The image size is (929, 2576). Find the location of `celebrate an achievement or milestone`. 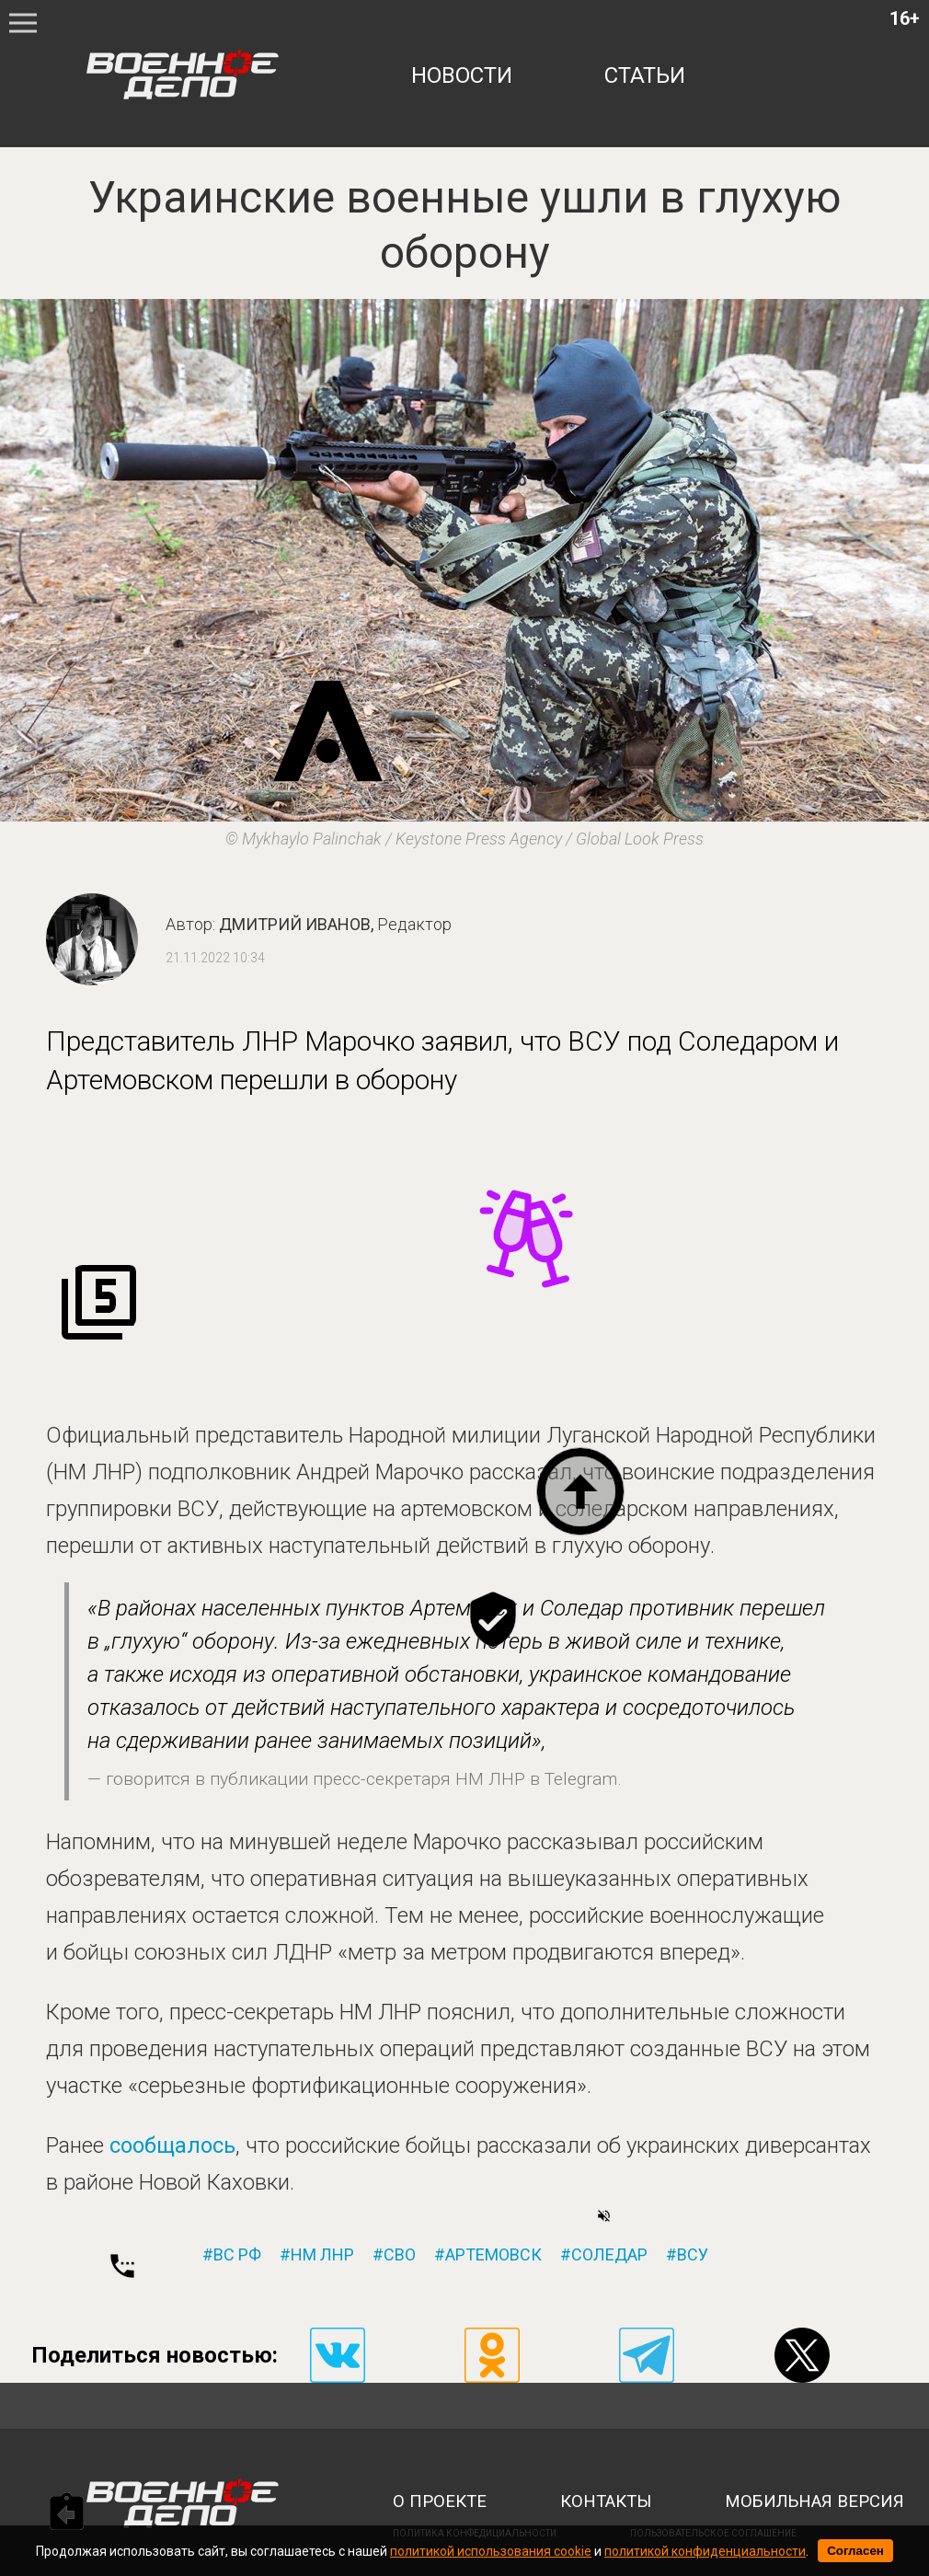

celebrate an achievement or milestone is located at coordinates (528, 1238).